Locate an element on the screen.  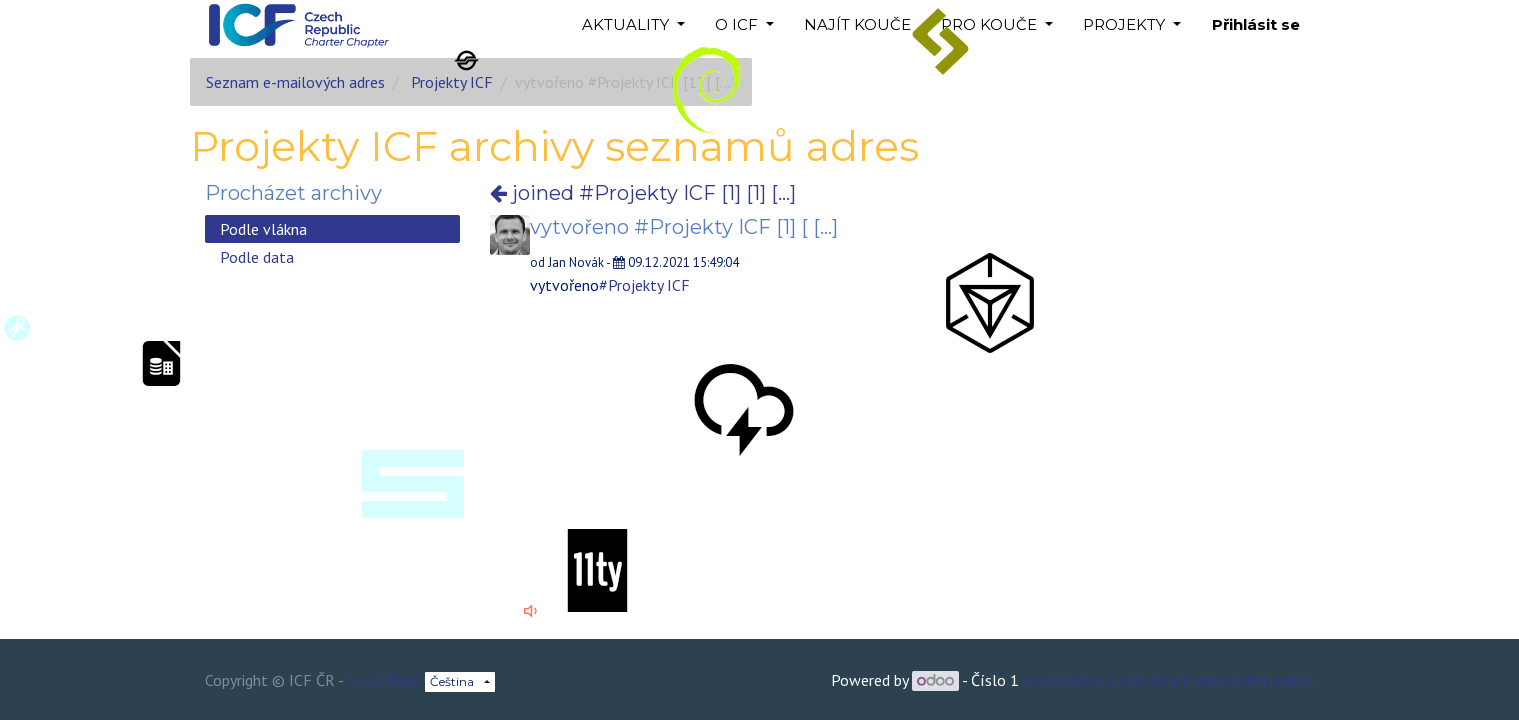
debian linux operating system logo is located at coordinates (707, 89).